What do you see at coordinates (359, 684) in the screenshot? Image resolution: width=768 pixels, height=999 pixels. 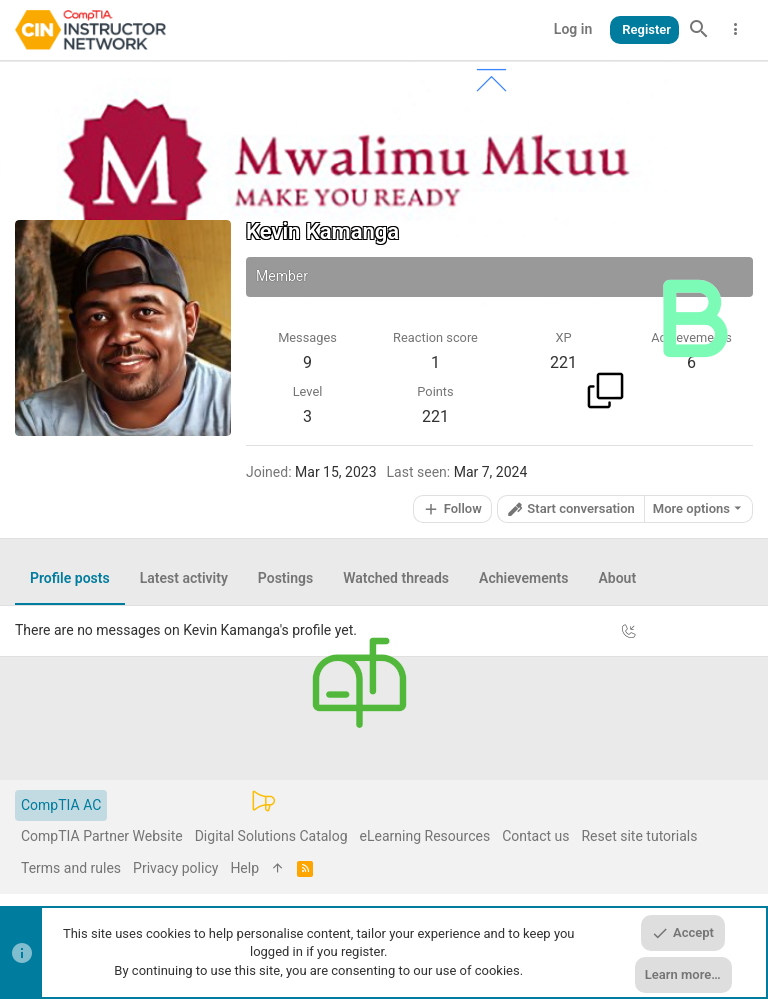 I see `access your mailbox or inbox` at bounding box center [359, 684].